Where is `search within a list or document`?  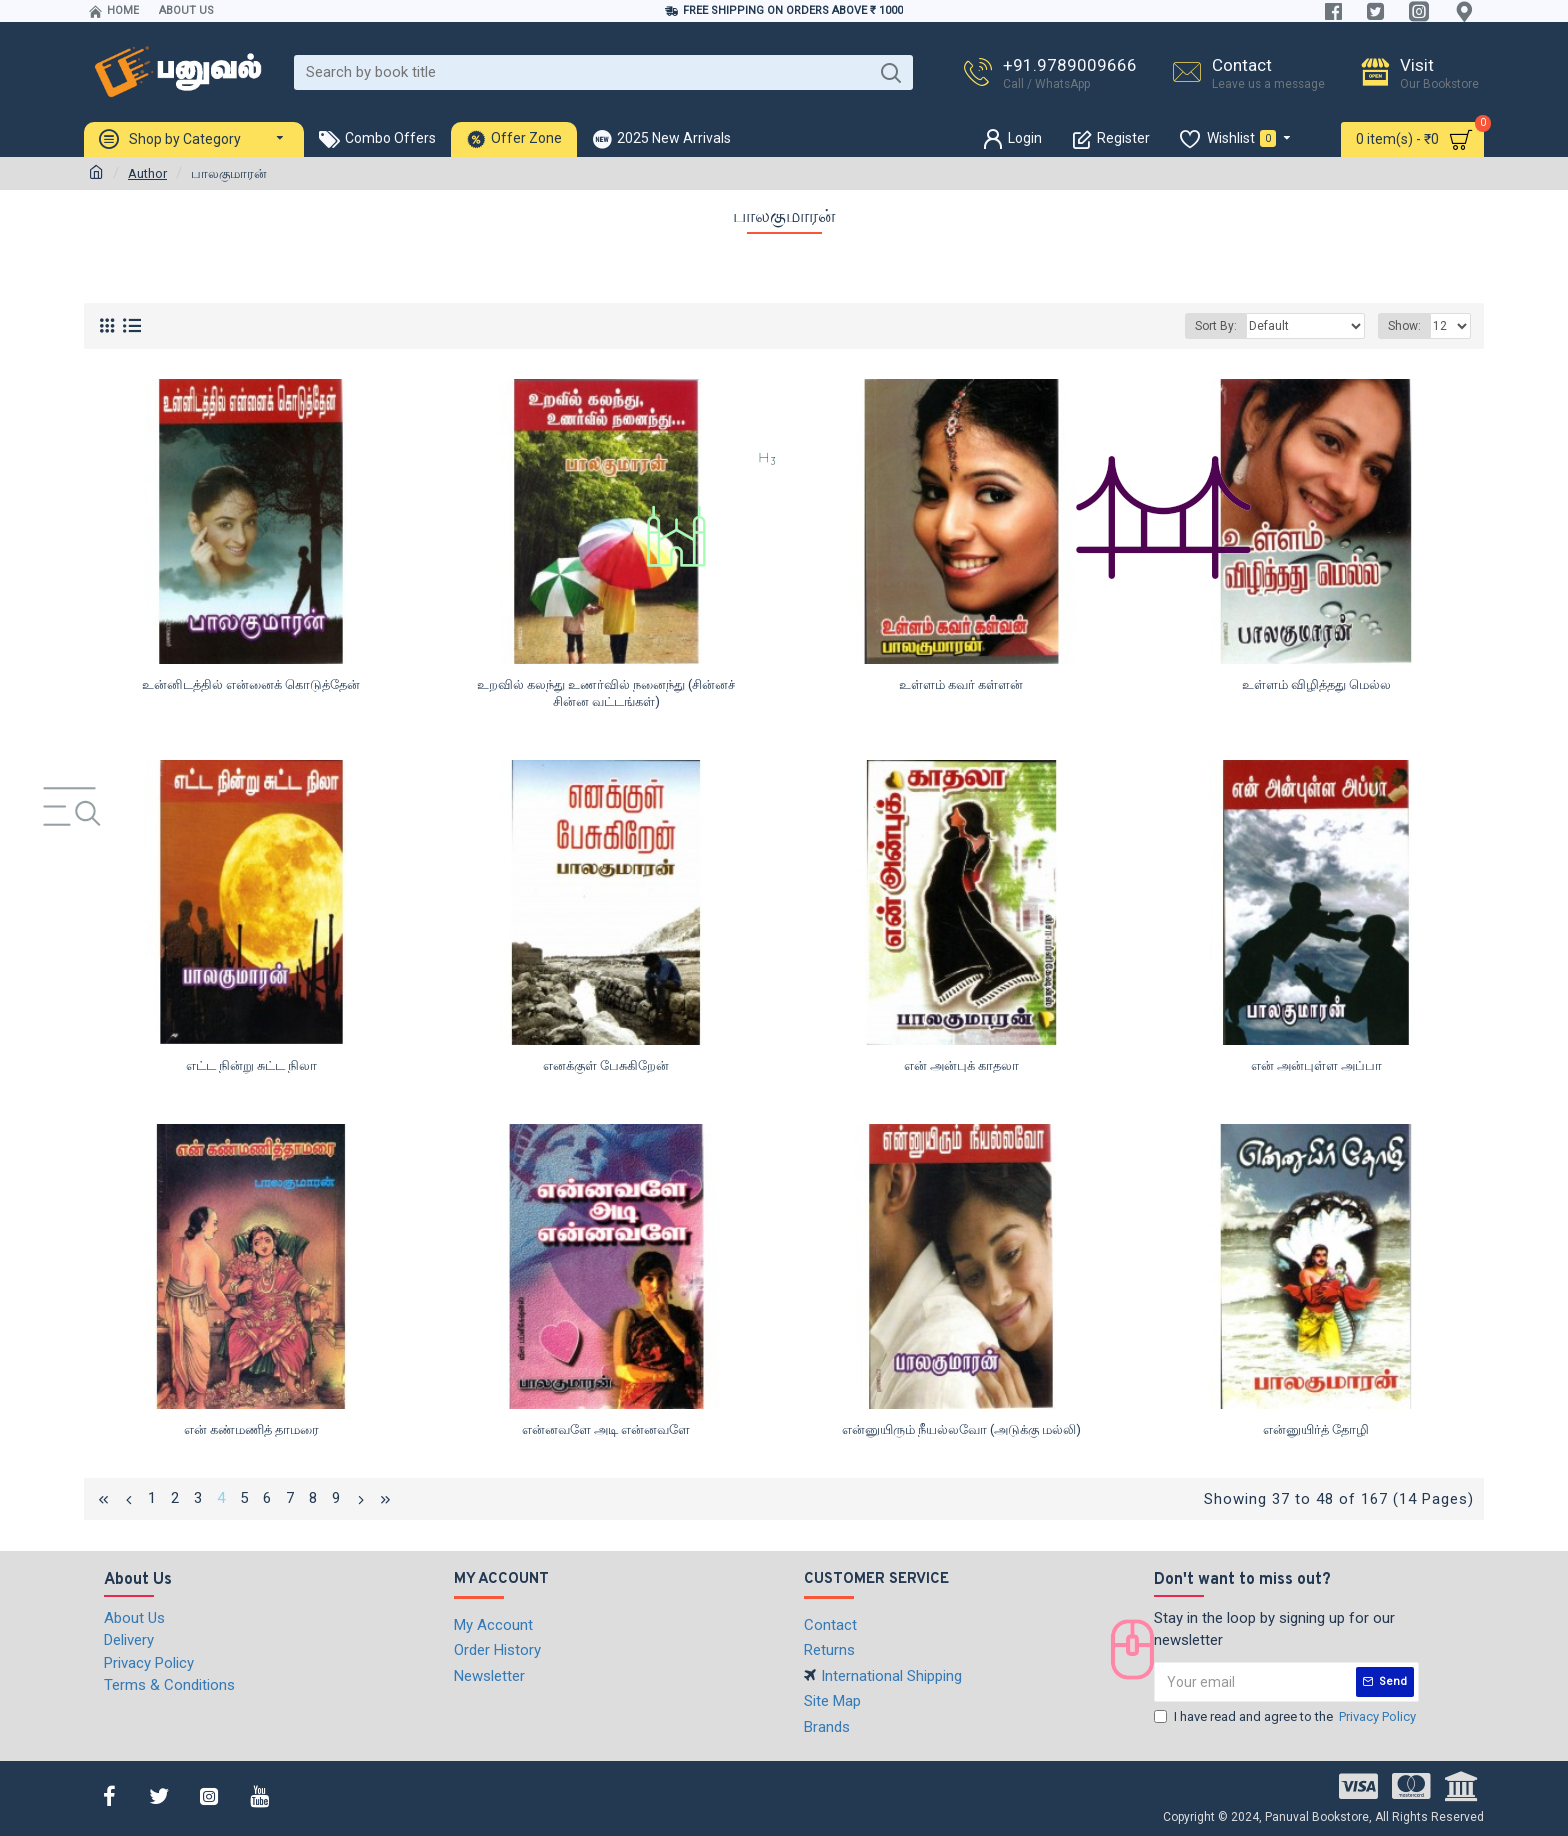 search within a list or document is located at coordinates (69, 806).